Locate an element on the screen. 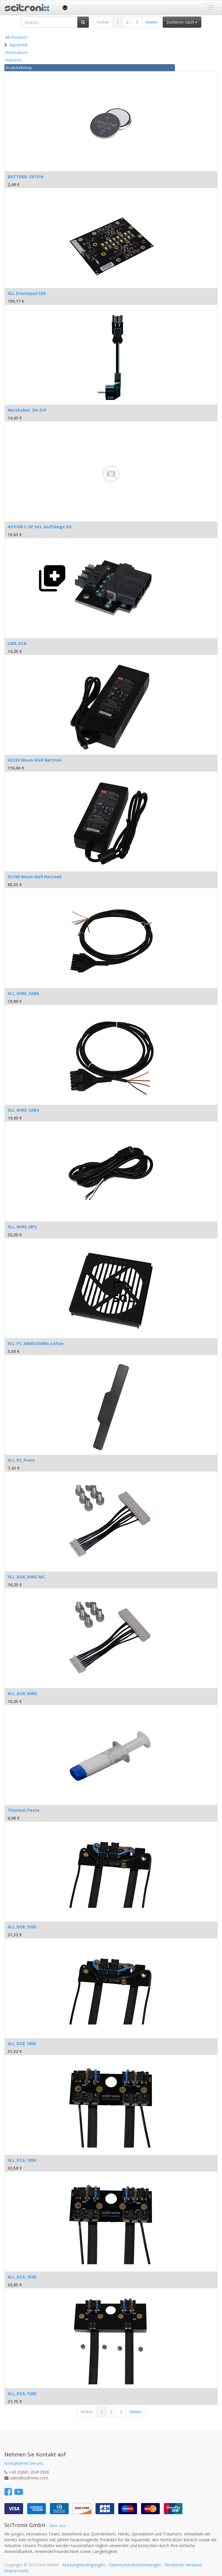  open or view an SQL database file is located at coordinates (122, 1293).